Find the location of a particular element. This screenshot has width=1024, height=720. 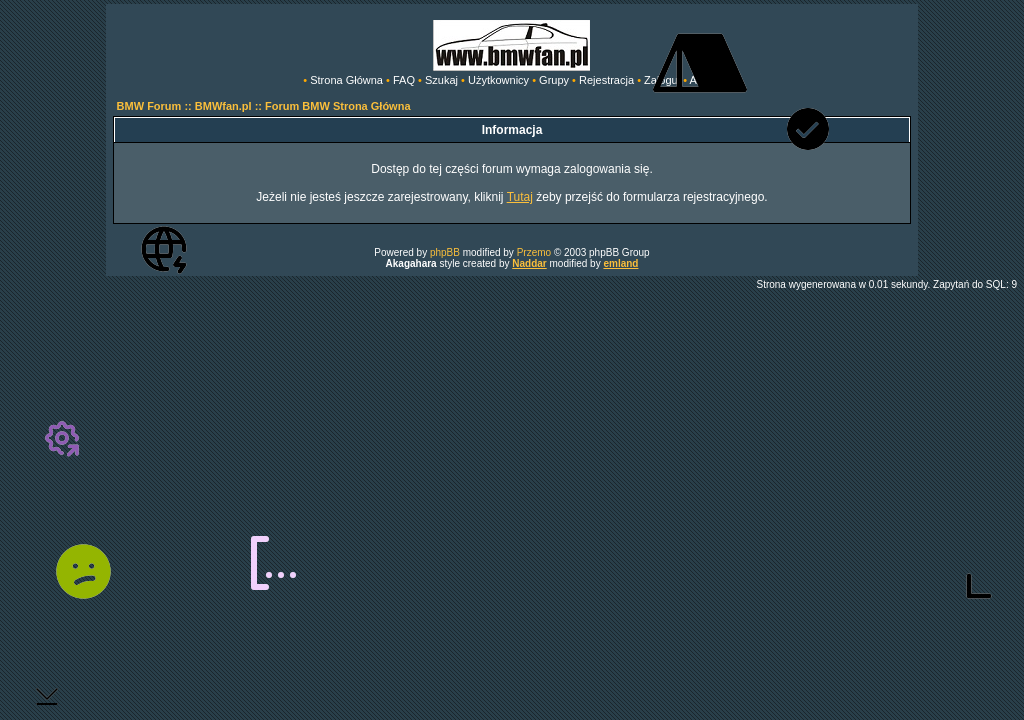

indicates a confused or uncertain state is located at coordinates (83, 571).